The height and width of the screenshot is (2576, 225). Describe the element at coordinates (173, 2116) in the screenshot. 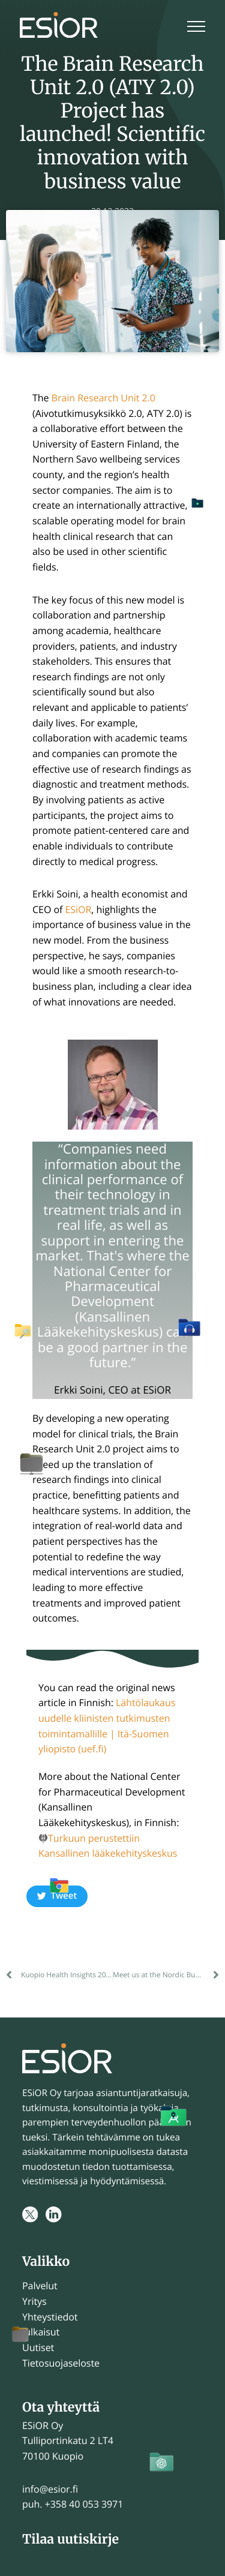

I see `open android studio project folder` at that location.